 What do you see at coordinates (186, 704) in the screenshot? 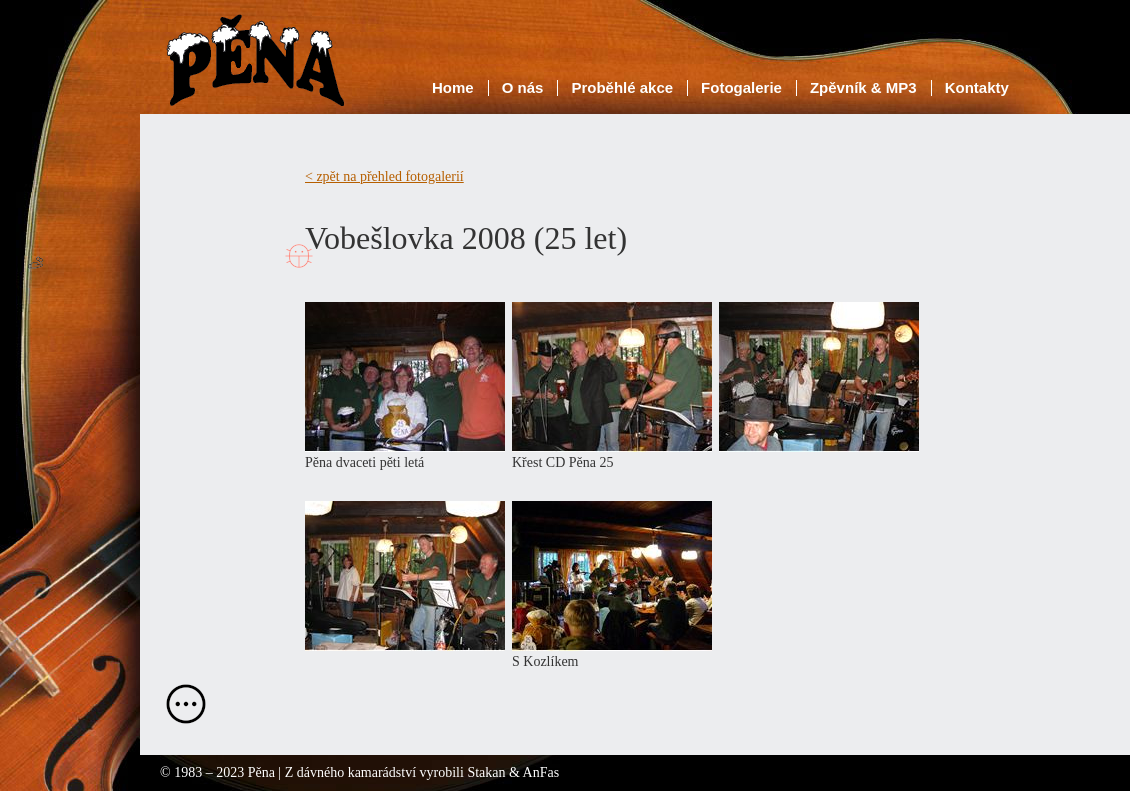
I see `open more options menu` at bounding box center [186, 704].